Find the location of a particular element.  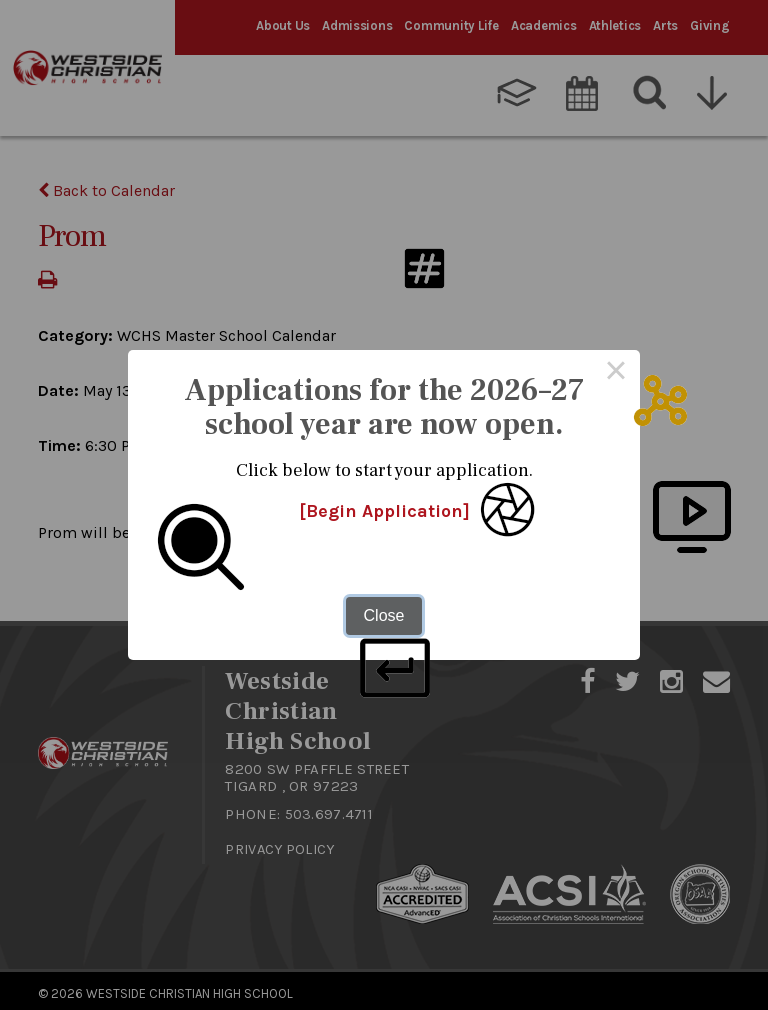

play video on monitor or display is located at coordinates (692, 514).